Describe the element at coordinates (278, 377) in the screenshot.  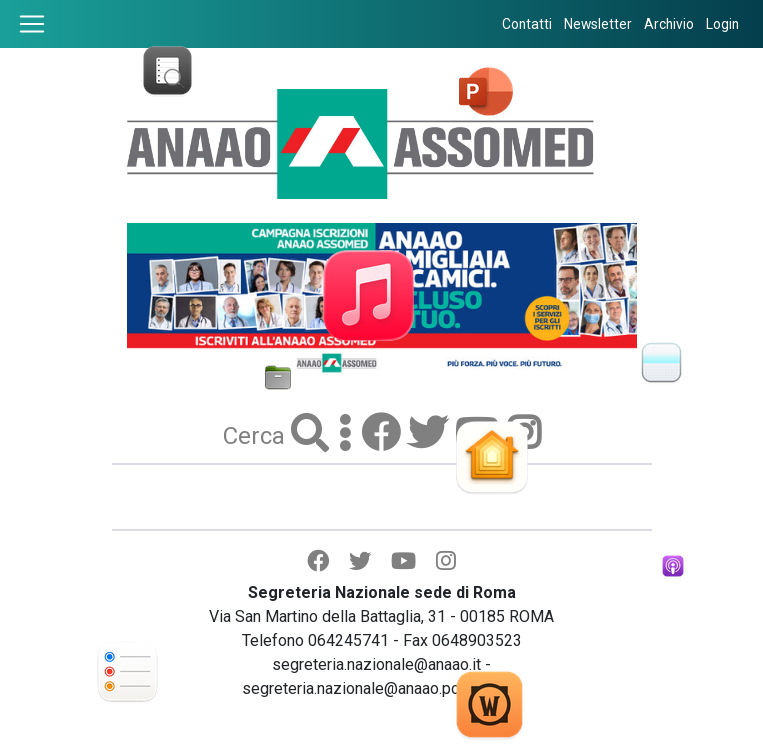
I see `open file manager application` at that location.